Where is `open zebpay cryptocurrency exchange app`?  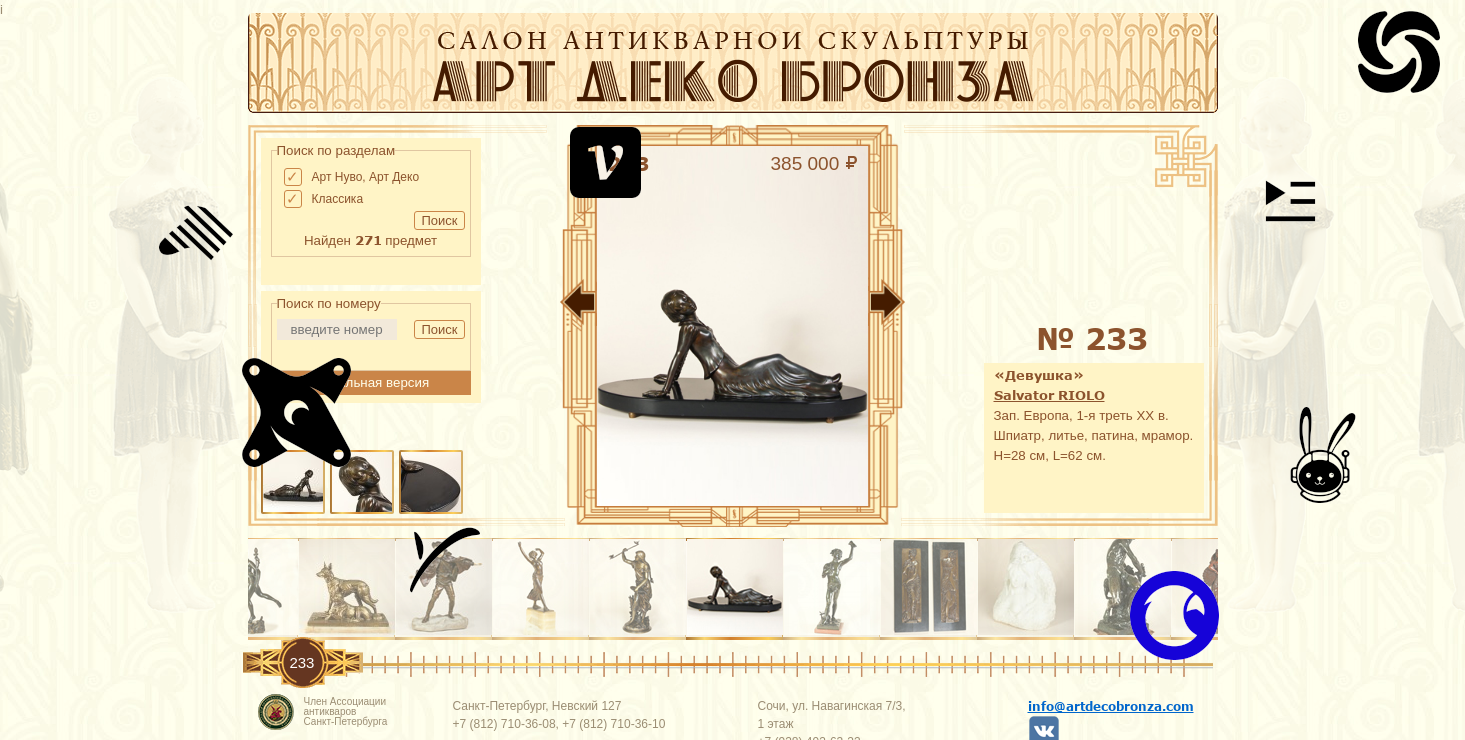
open zebpay cryptocurrency exchange app is located at coordinates (196, 233).